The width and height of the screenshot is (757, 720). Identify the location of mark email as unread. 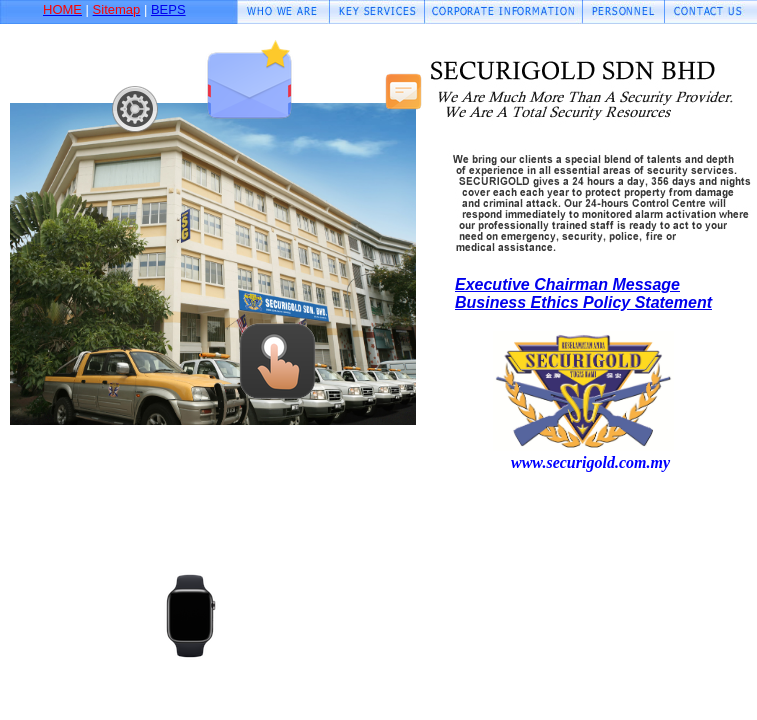
(249, 85).